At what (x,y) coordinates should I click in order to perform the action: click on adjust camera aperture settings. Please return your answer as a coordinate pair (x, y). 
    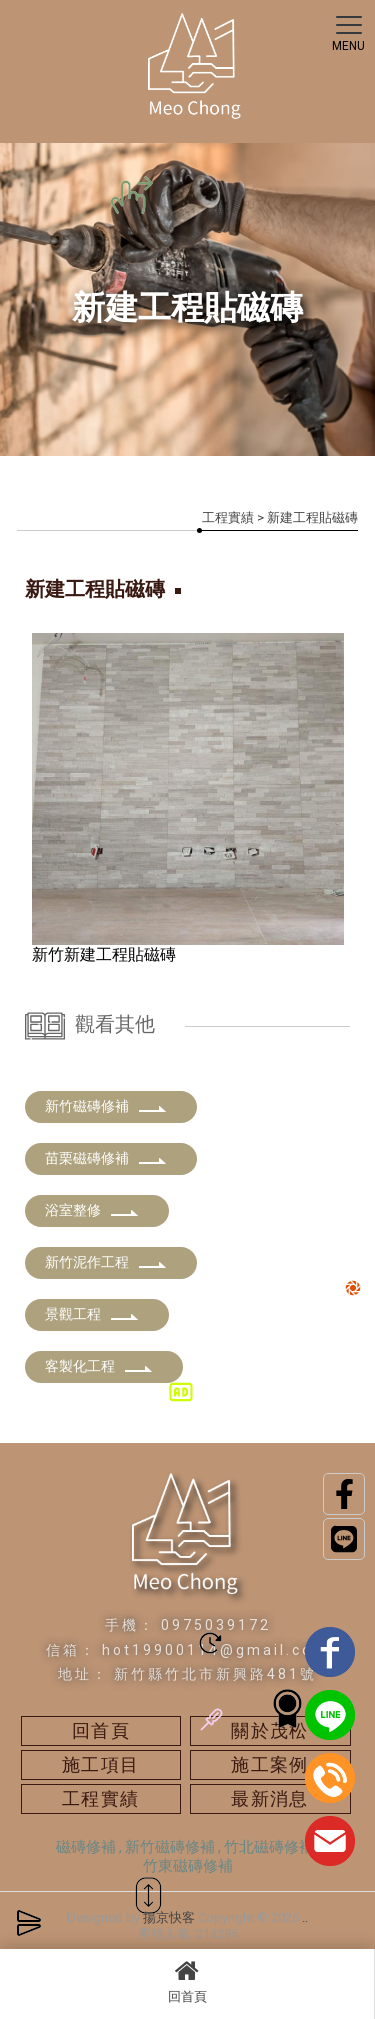
    Looking at the image, I should click on (353, 1288).